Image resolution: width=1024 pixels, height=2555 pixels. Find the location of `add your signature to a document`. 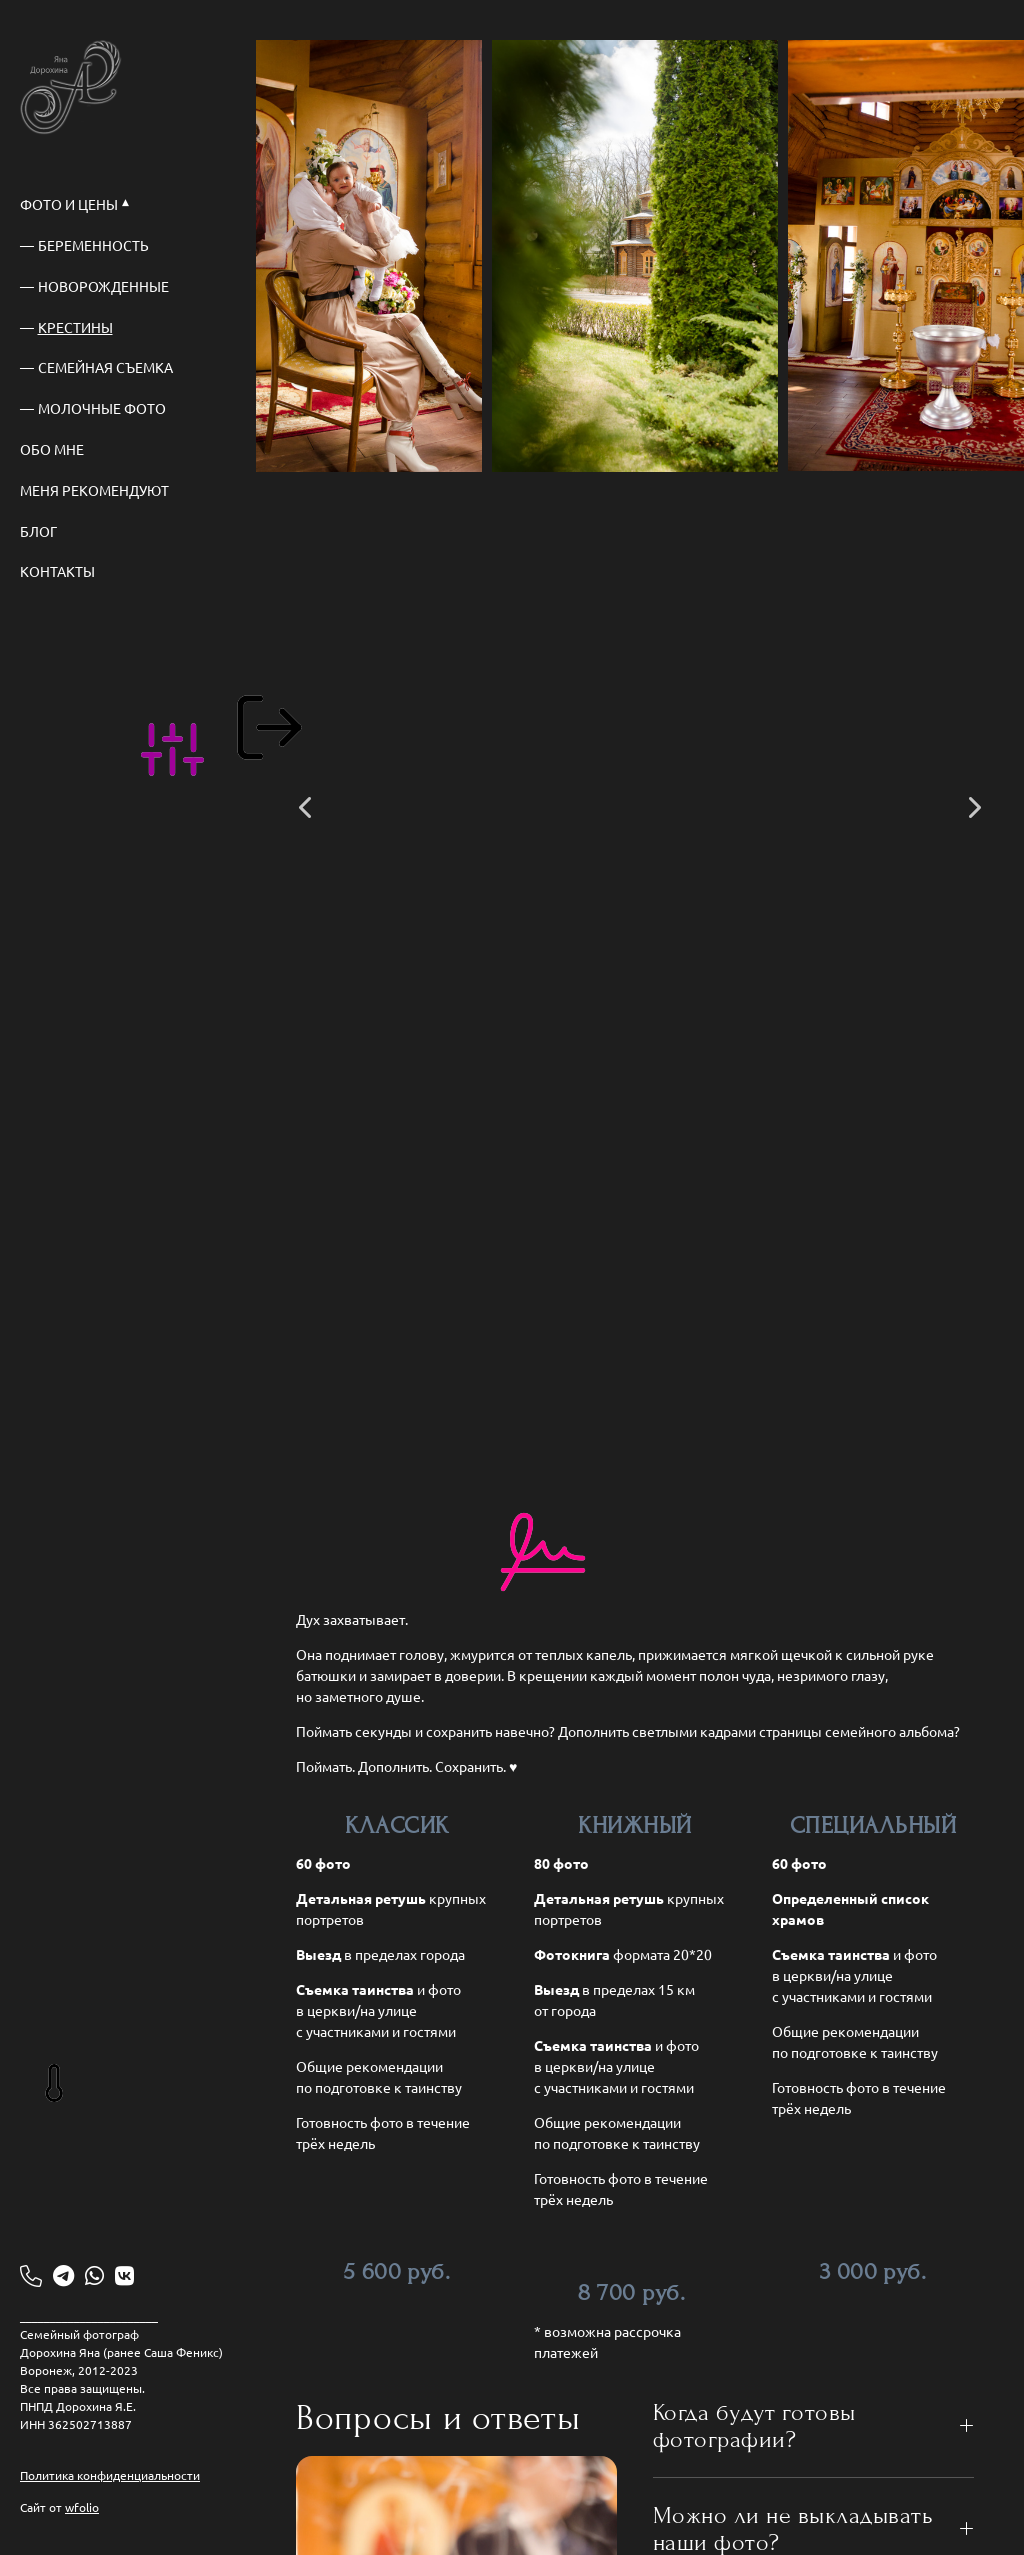

add your signature to a document is located at coordinates (543, 1552).